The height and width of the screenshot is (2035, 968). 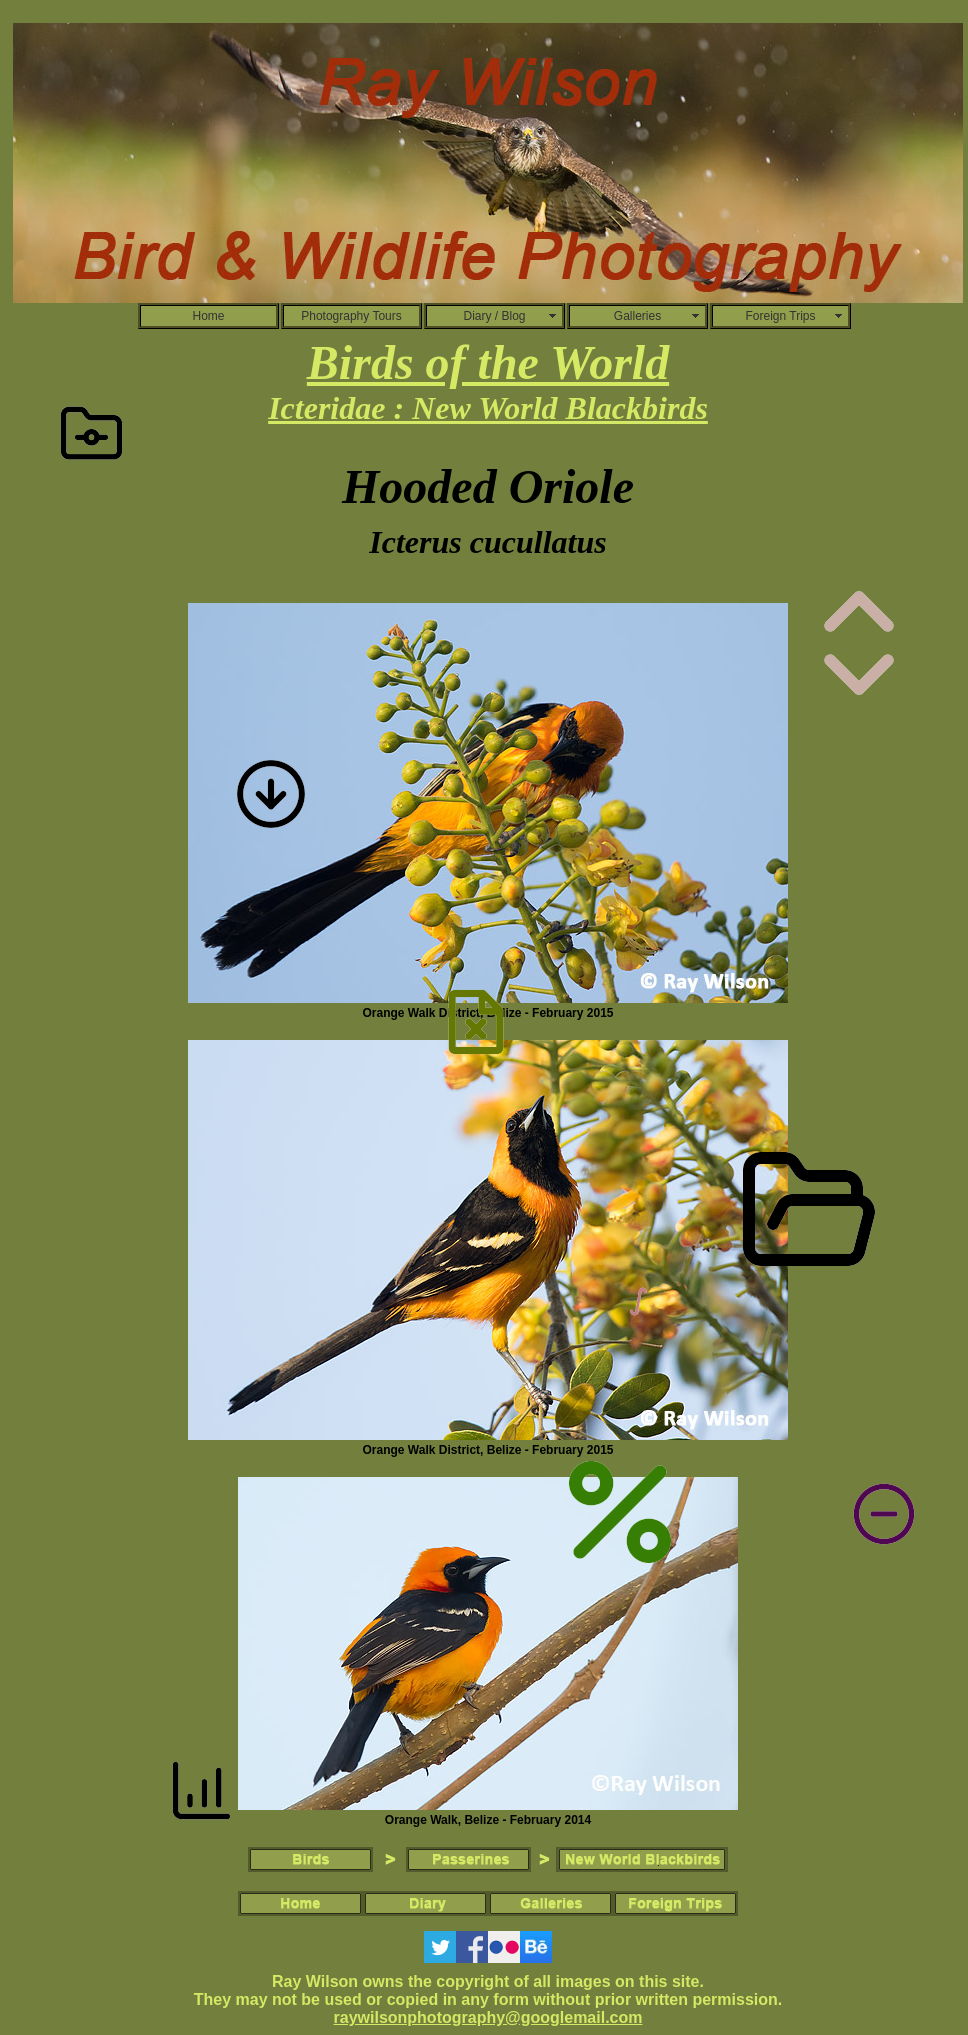 I want to click on delete or remove a file, so click(x=476, y=1022).